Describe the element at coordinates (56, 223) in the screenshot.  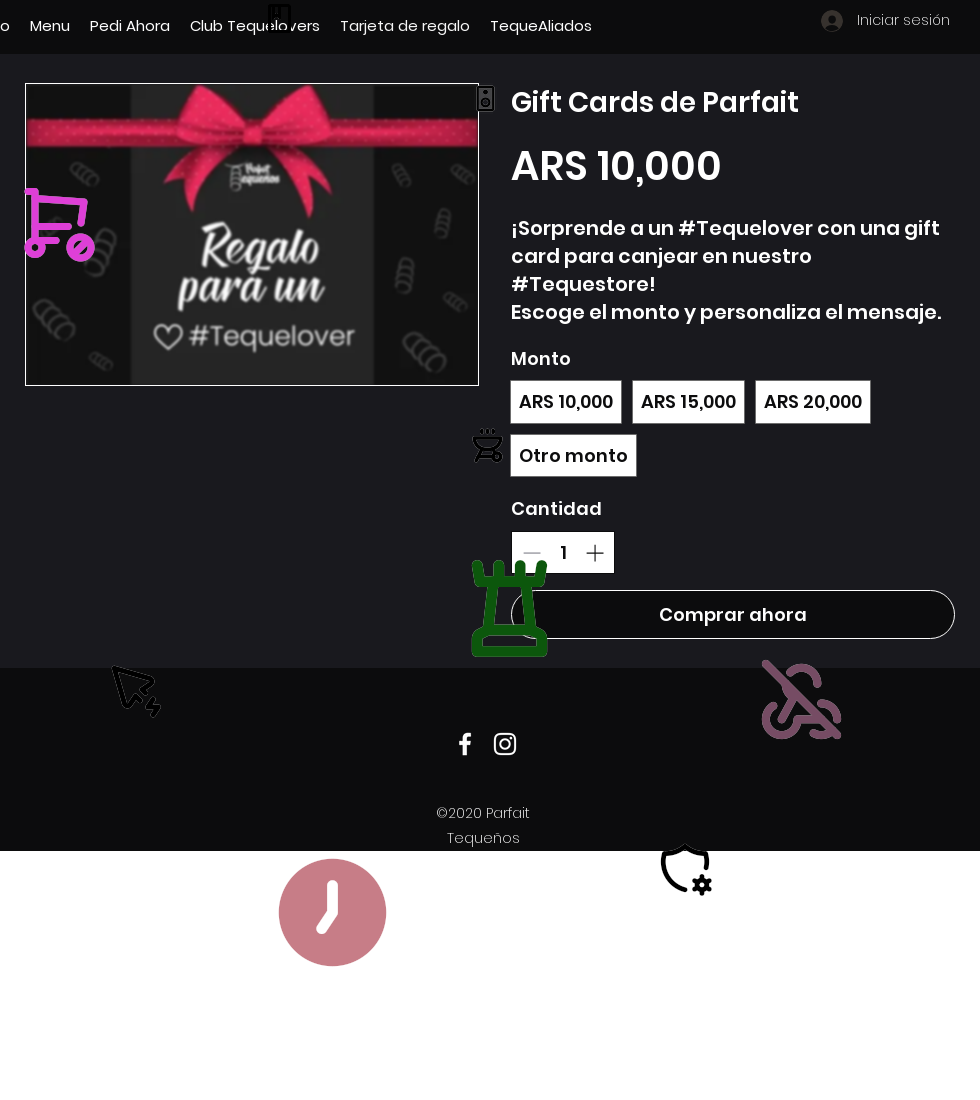
I see `cancel or remove your shopping cart` at that location.